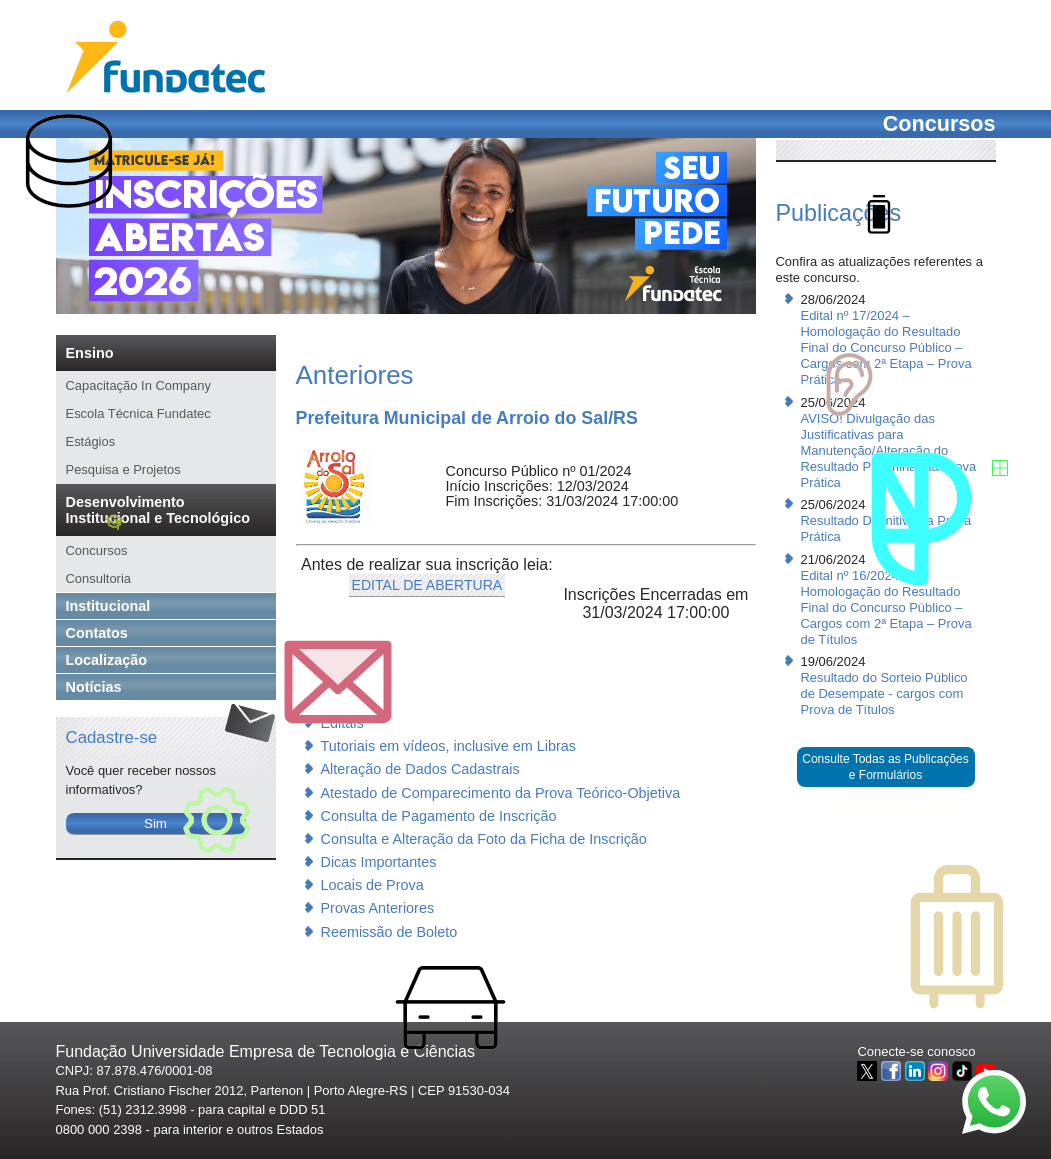 This screenshot has height=1159, width=1051. Describe the element at coordinates (69, 161) in the screenshot. I see `access database or data storage` at that location.